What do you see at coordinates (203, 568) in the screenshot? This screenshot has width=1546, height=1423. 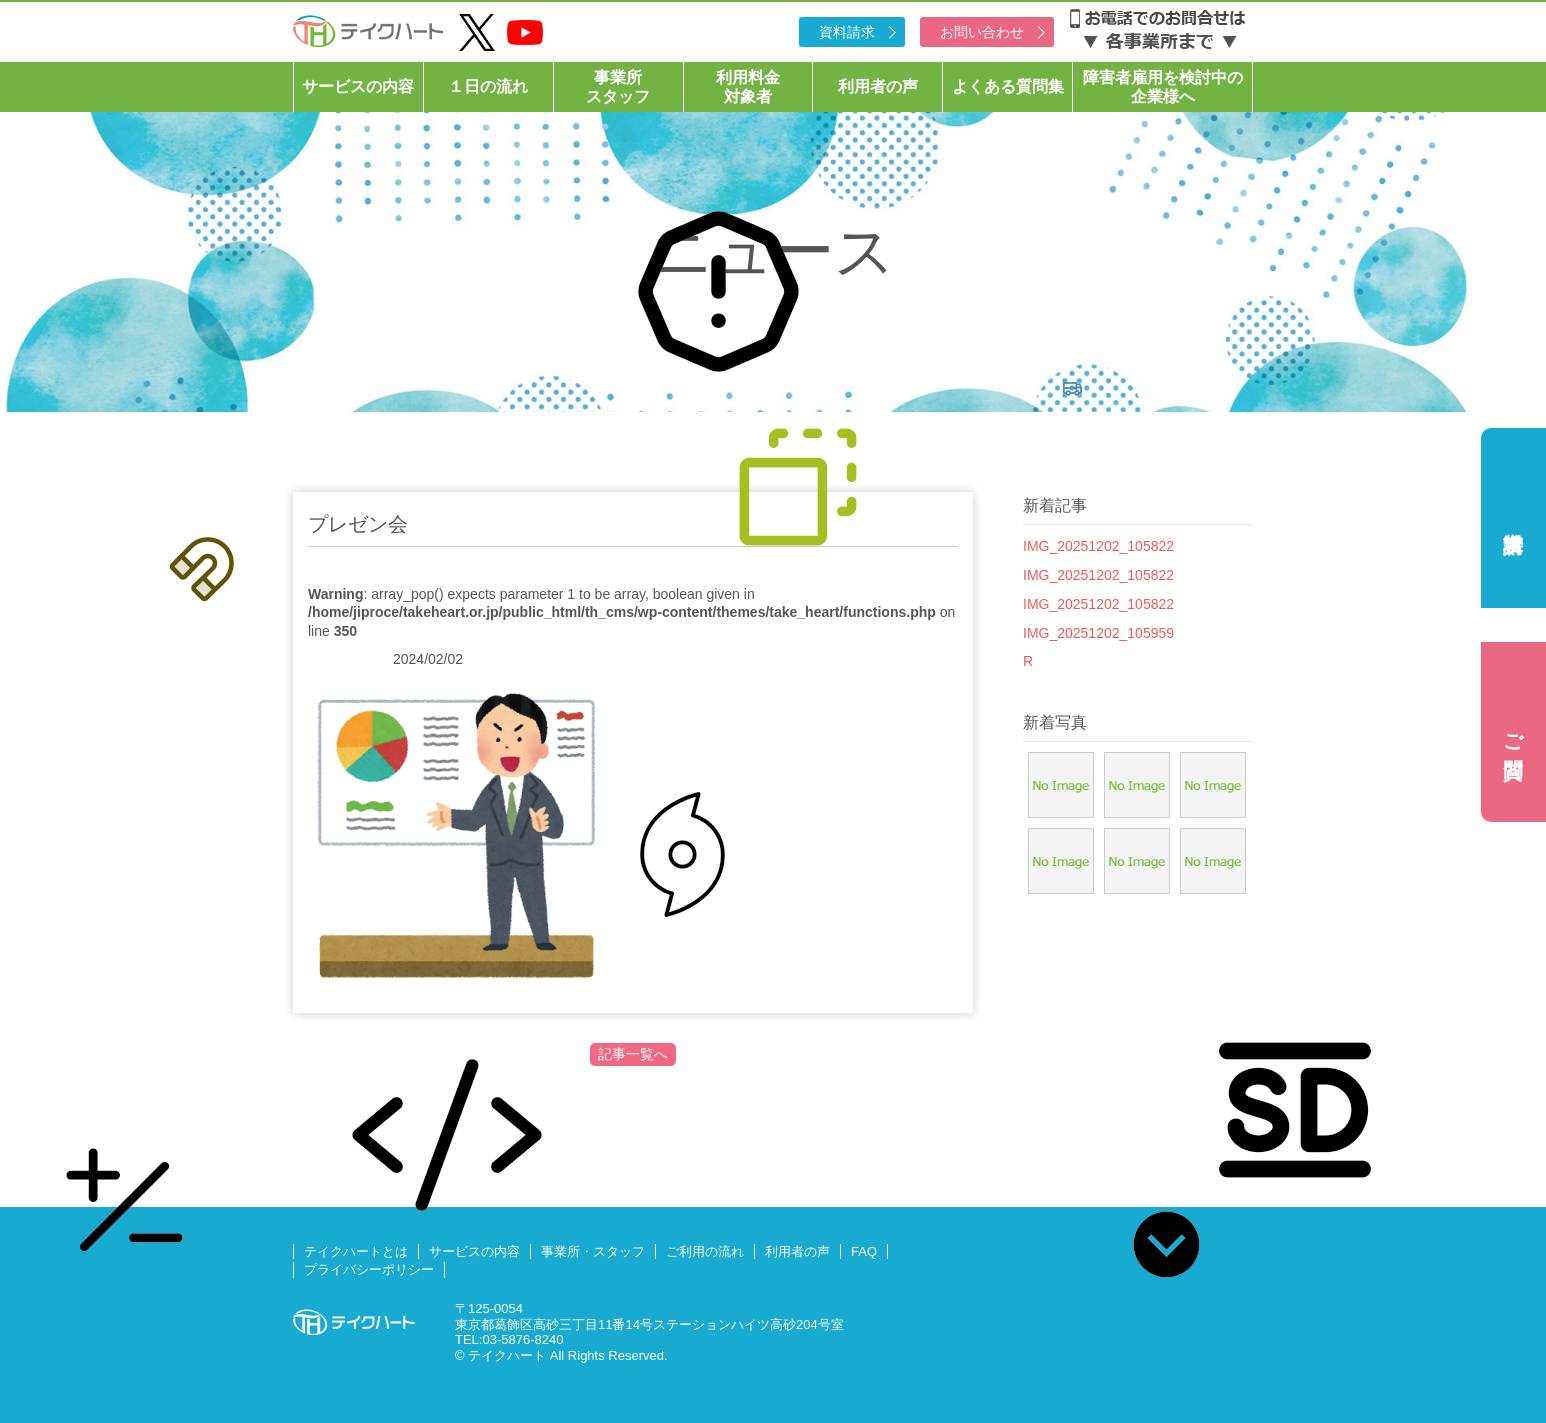 I see `attract or pin related items together` at bounding box center [203, 568].